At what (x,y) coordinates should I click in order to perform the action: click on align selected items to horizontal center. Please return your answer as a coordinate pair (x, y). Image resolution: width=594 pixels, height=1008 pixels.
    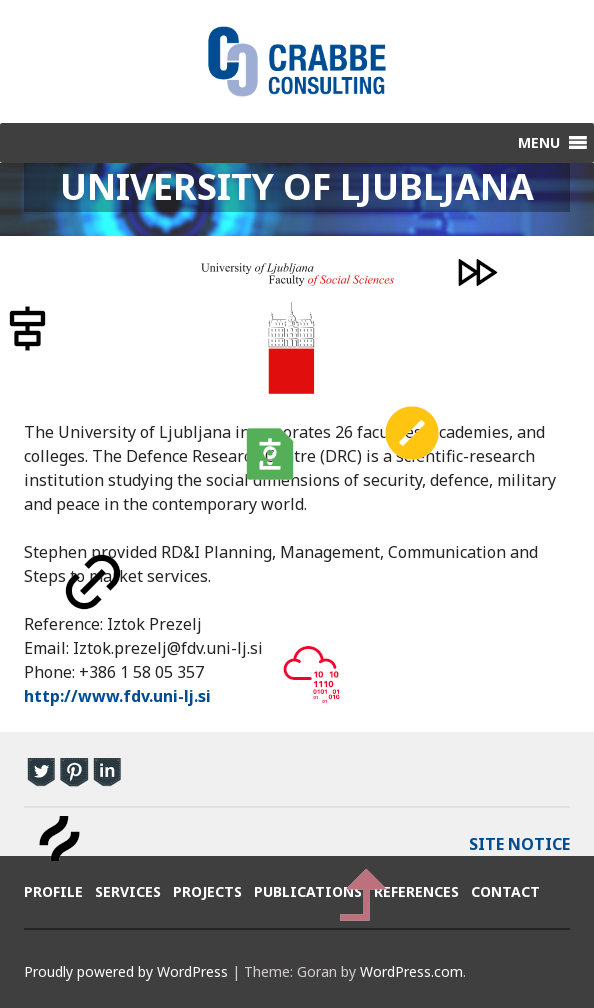
    Looking at the image, I should click on (27, 328).